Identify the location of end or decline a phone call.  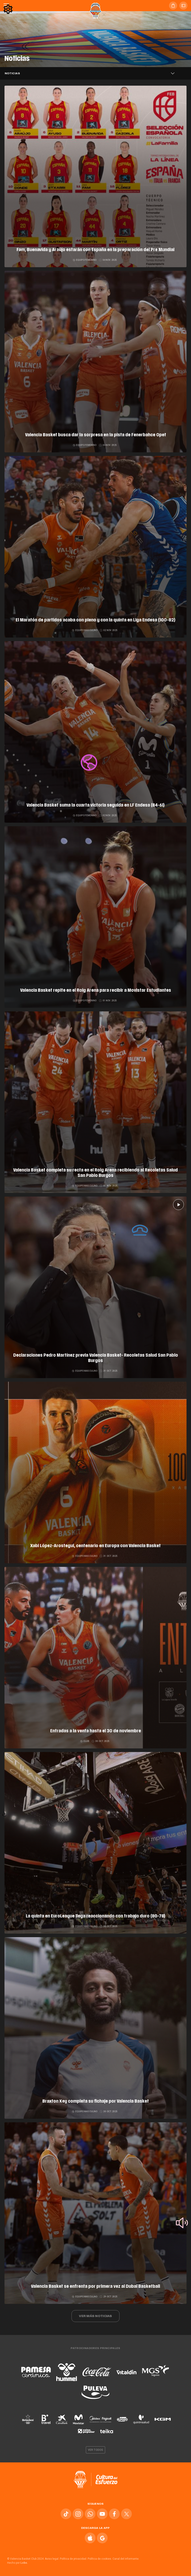
(101, 17).